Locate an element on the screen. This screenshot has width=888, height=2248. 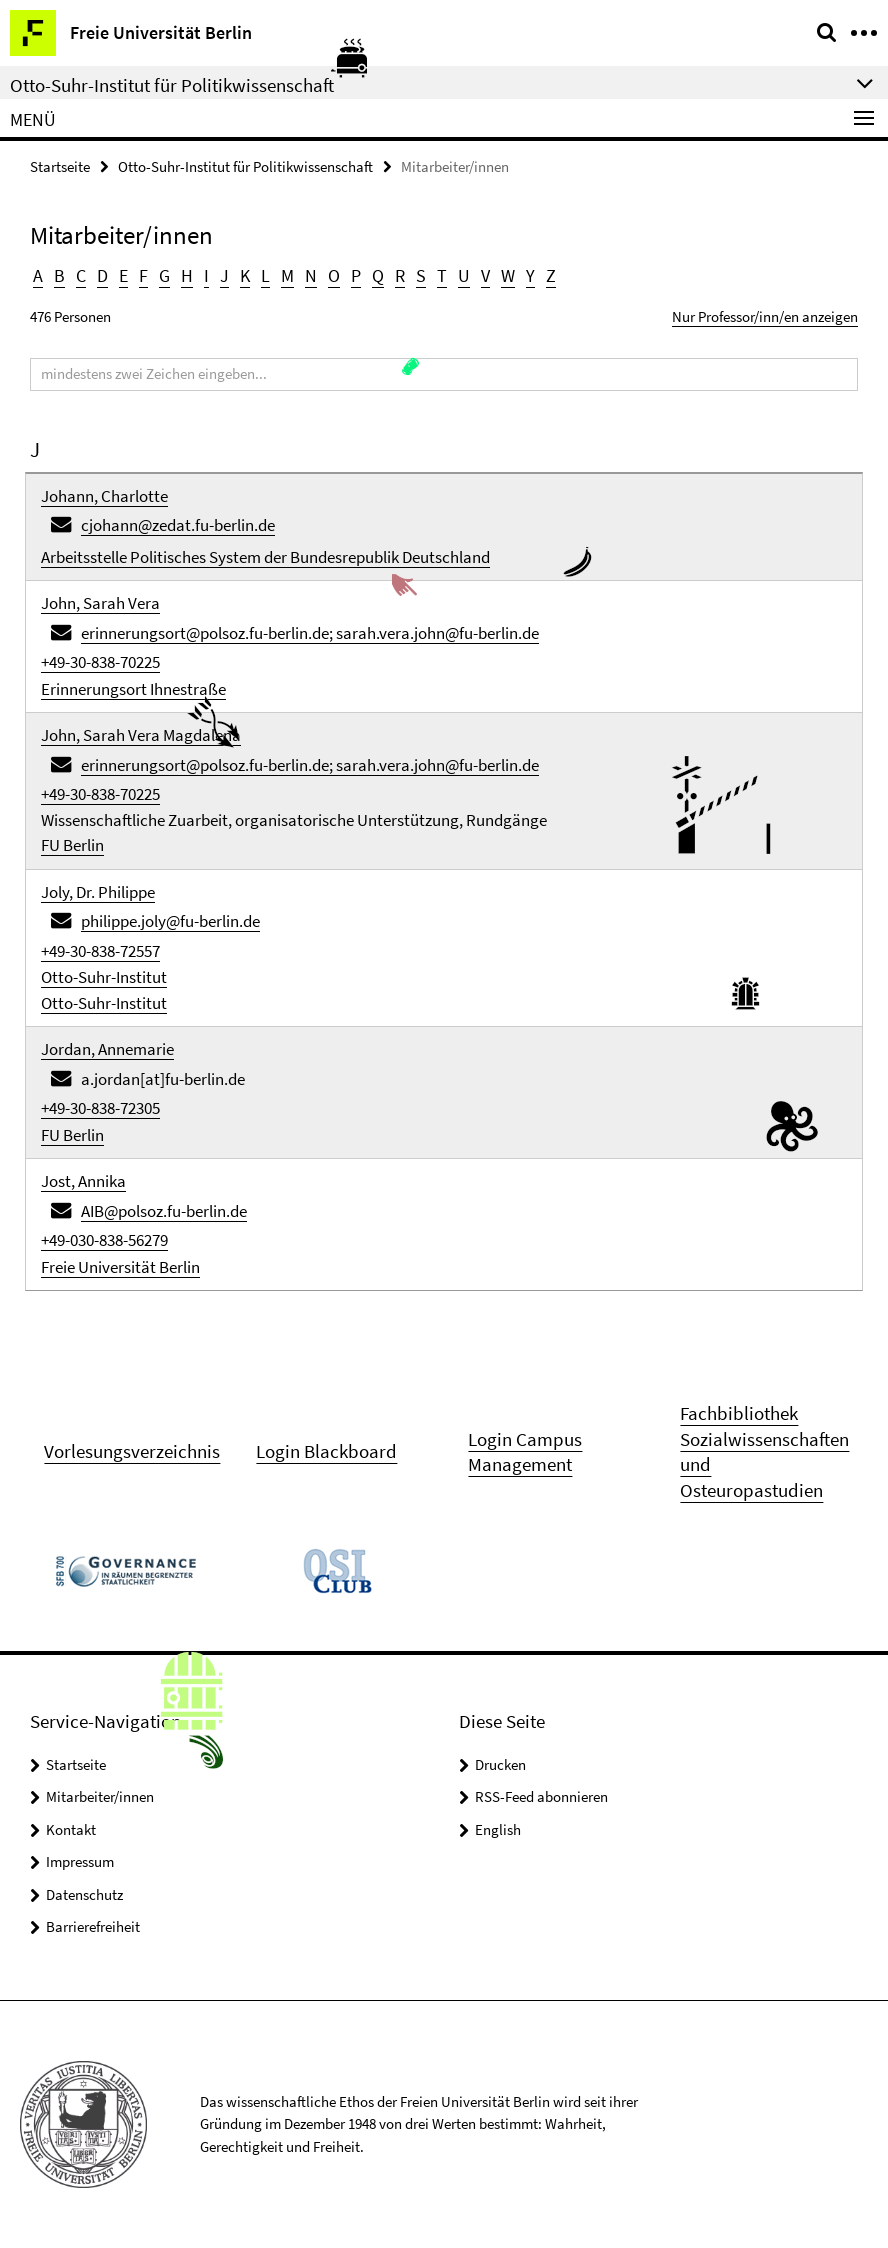
indicates an aquatic or ocean-themed game element is located at coordinates (792, 1126).